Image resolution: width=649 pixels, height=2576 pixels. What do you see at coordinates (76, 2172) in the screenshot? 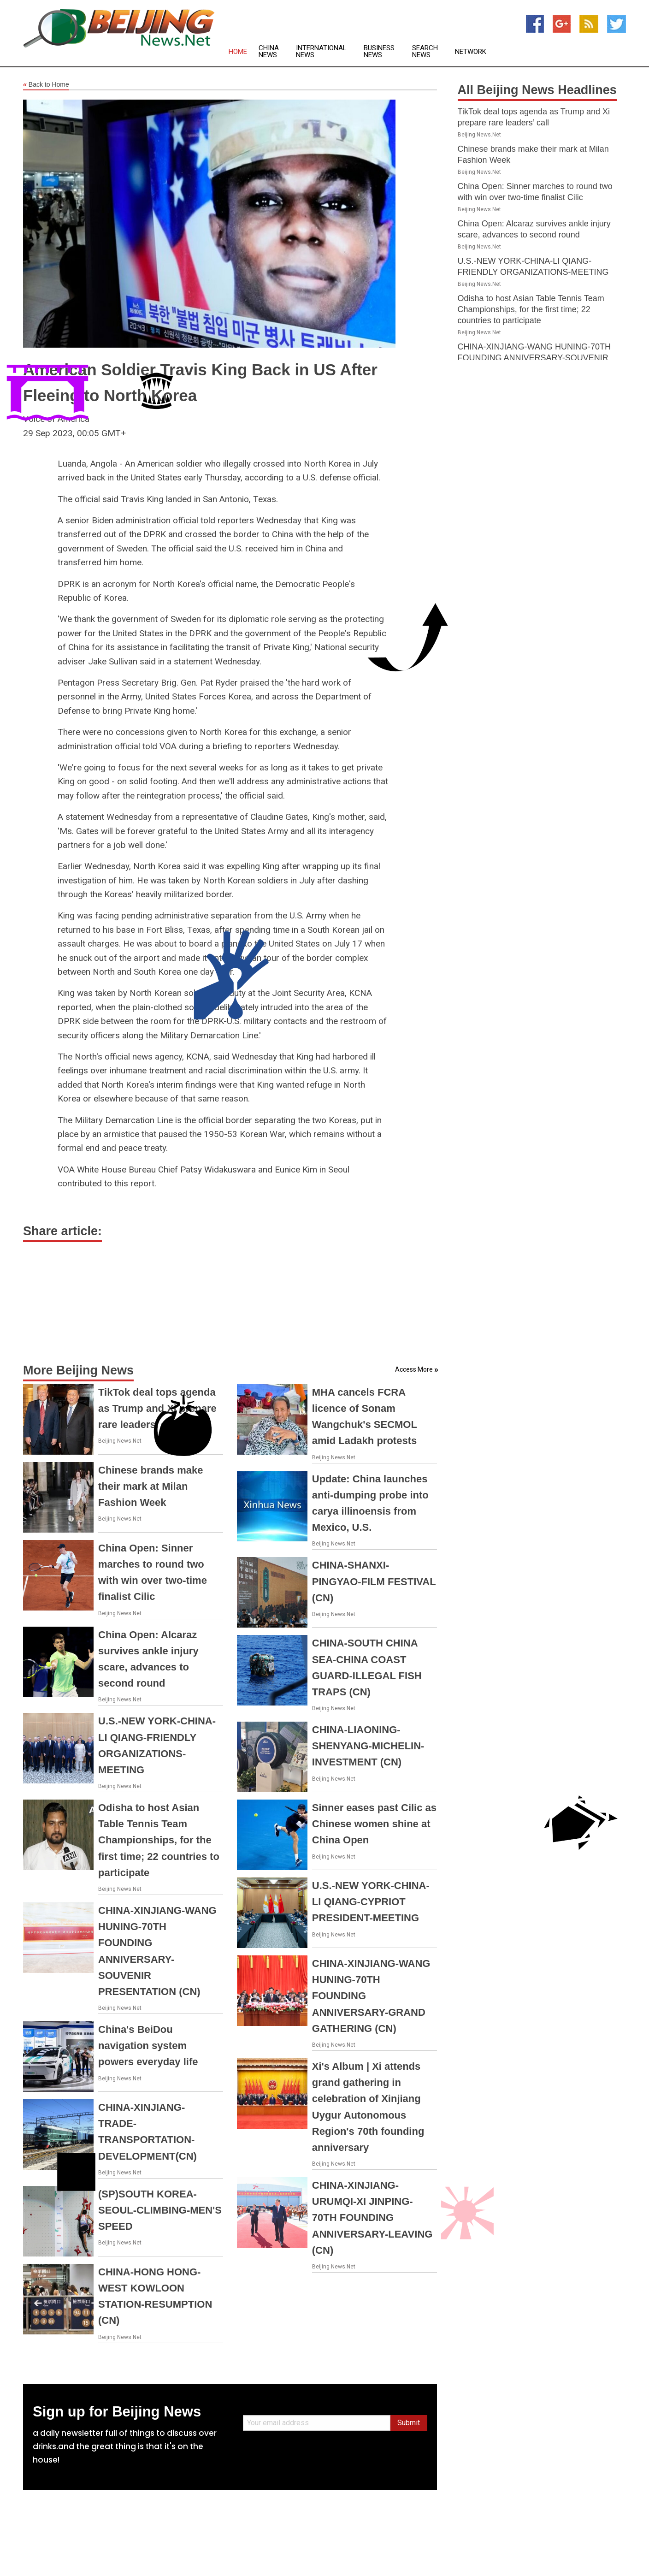
I see `placeholder for empty content area` at bounding box center [76, 2172].